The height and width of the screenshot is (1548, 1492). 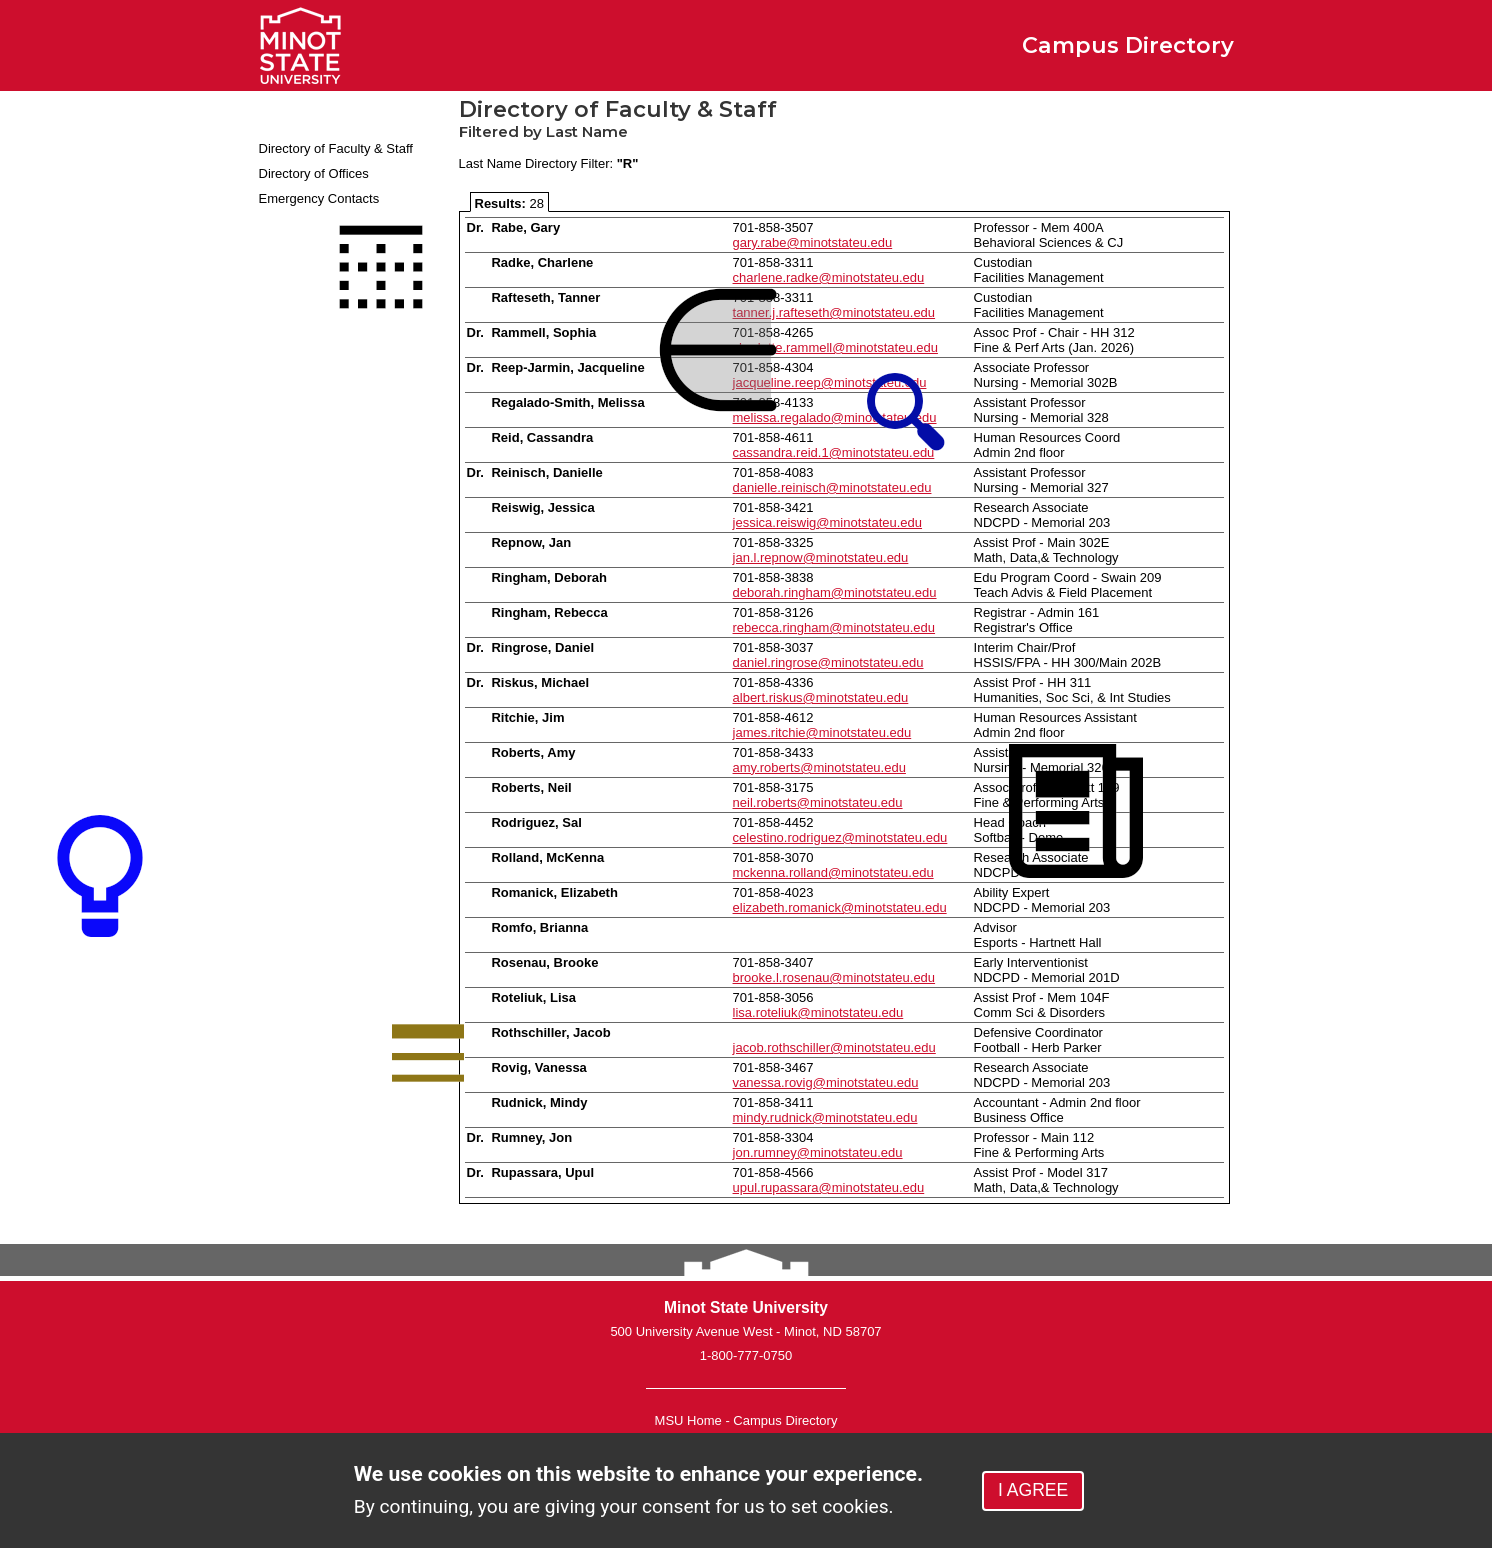 What do you see at coordinates (907, 413) in the screenshot?
I see `search for content or items` at bounding box center [907, 413].